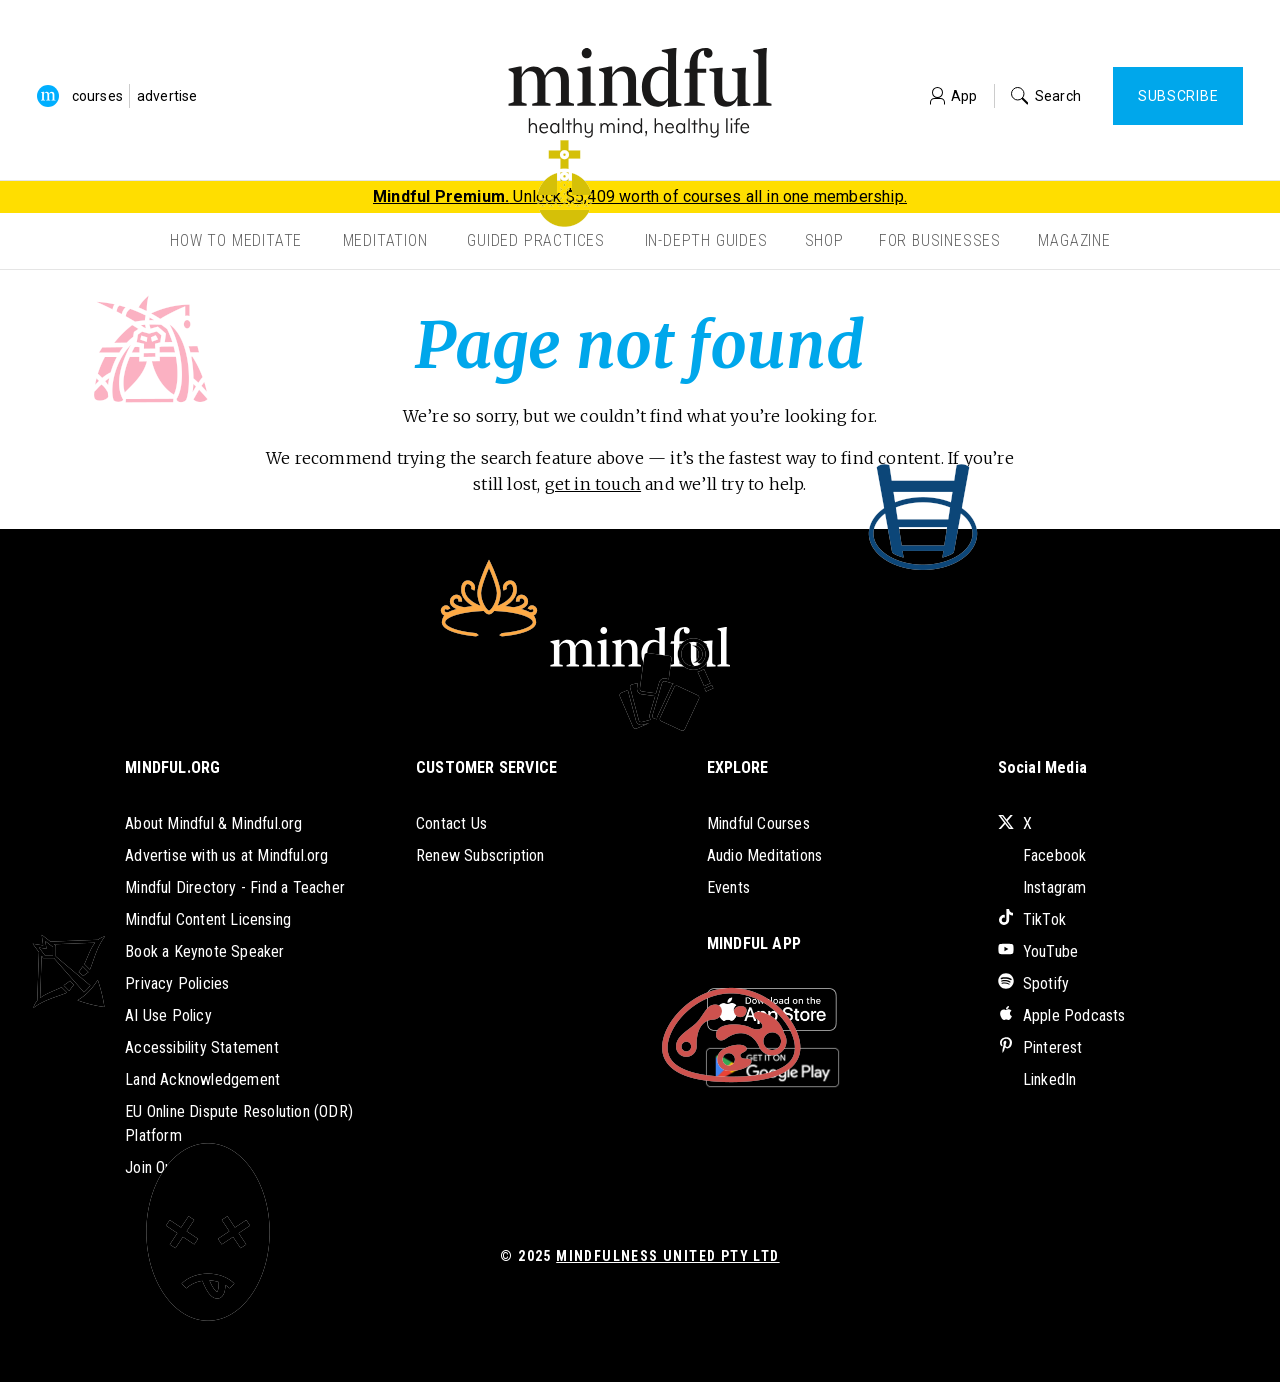  What do you see at coordinates (666, 684) in the screenshot?
I see `select a card from your hand` at bounding box center [666, 684].